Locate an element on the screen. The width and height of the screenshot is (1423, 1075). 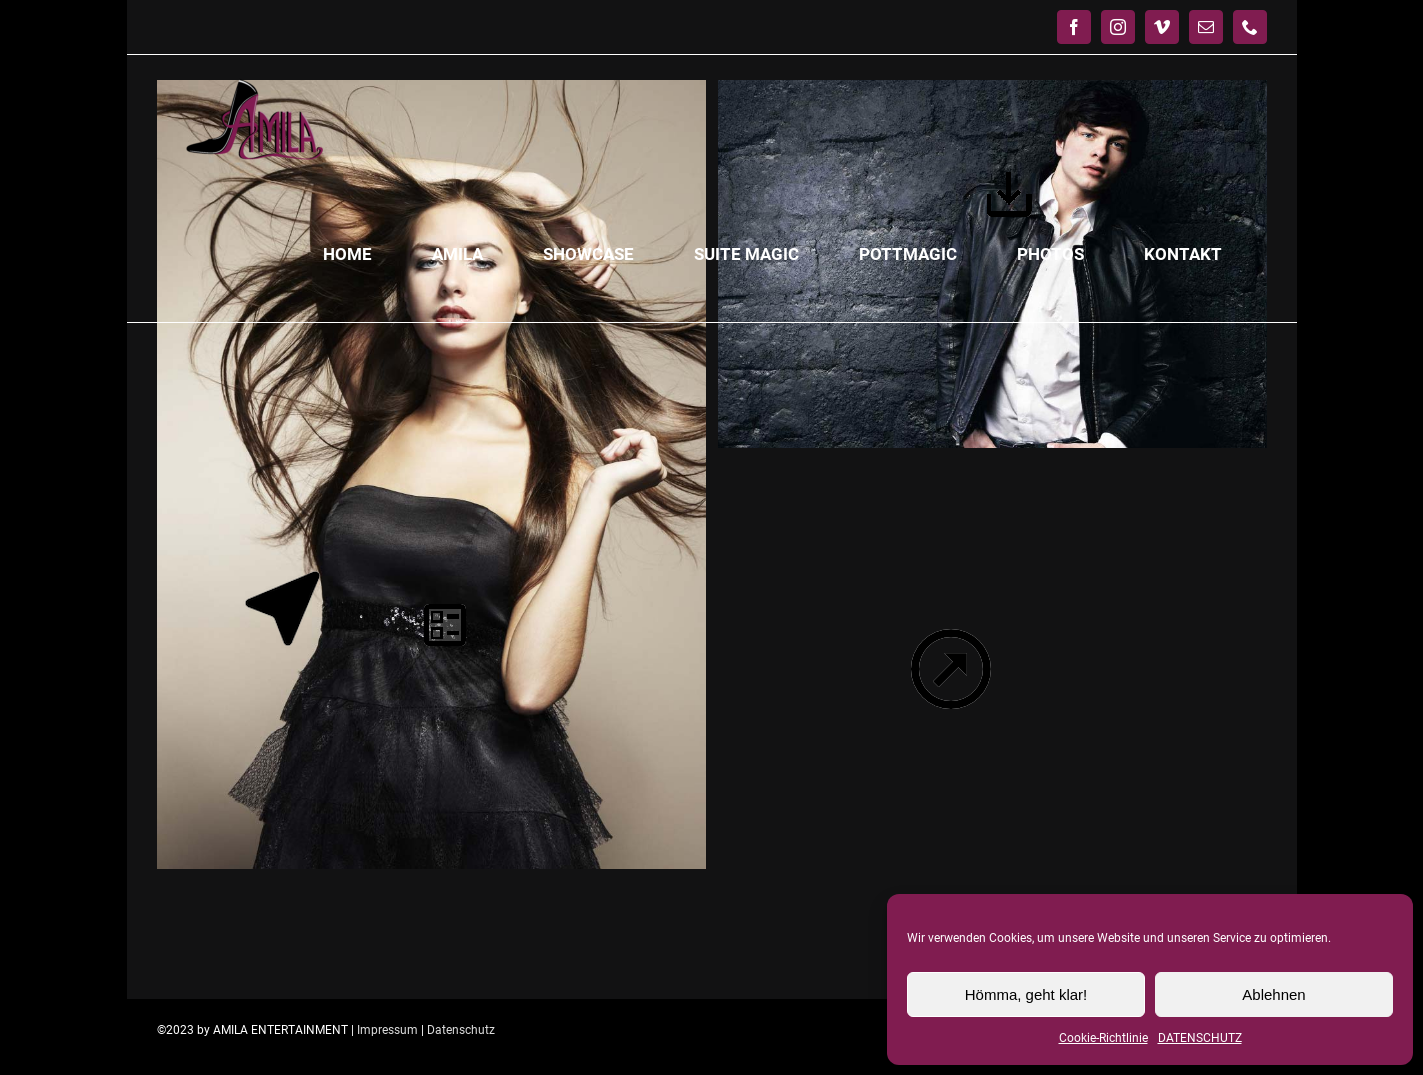
access nearby places or points of interest is located at coordinates (283, 607).